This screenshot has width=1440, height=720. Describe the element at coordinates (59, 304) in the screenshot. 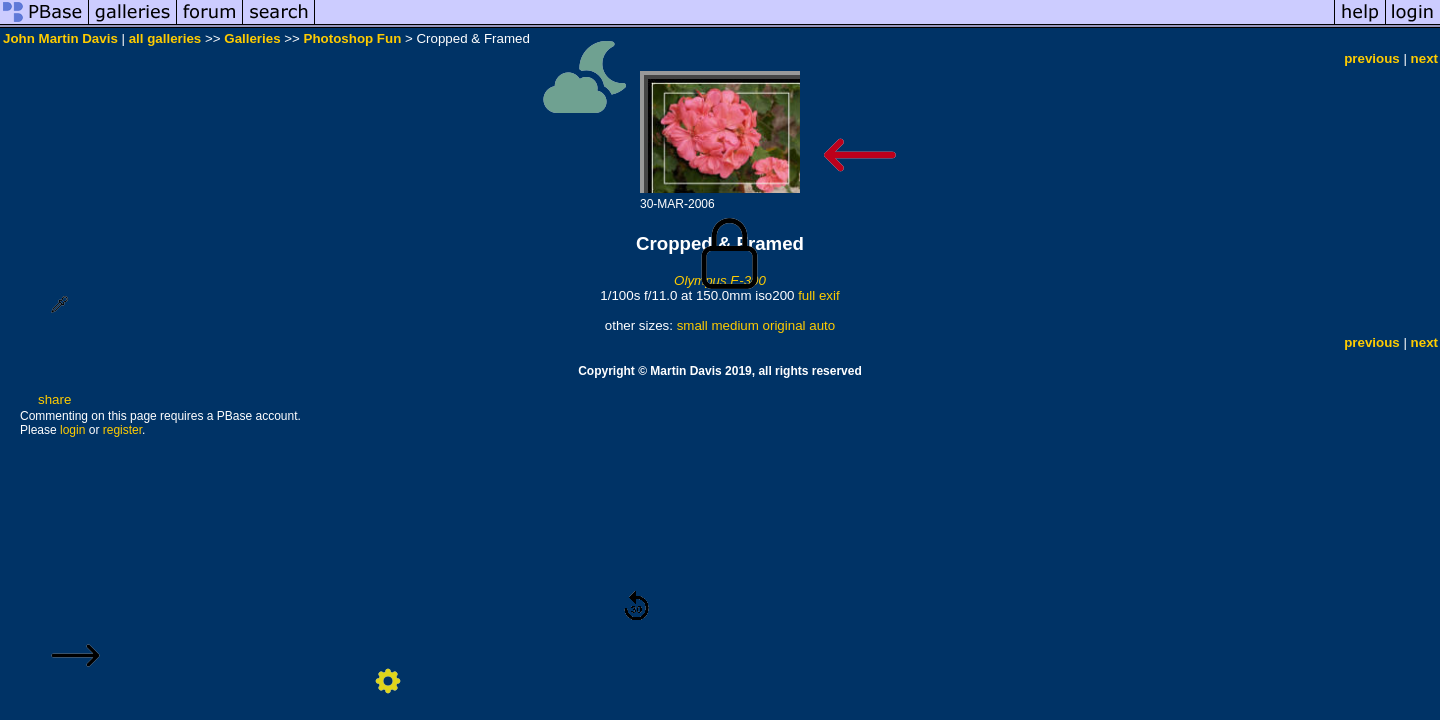

I see `select a color from the canvas` at that location.